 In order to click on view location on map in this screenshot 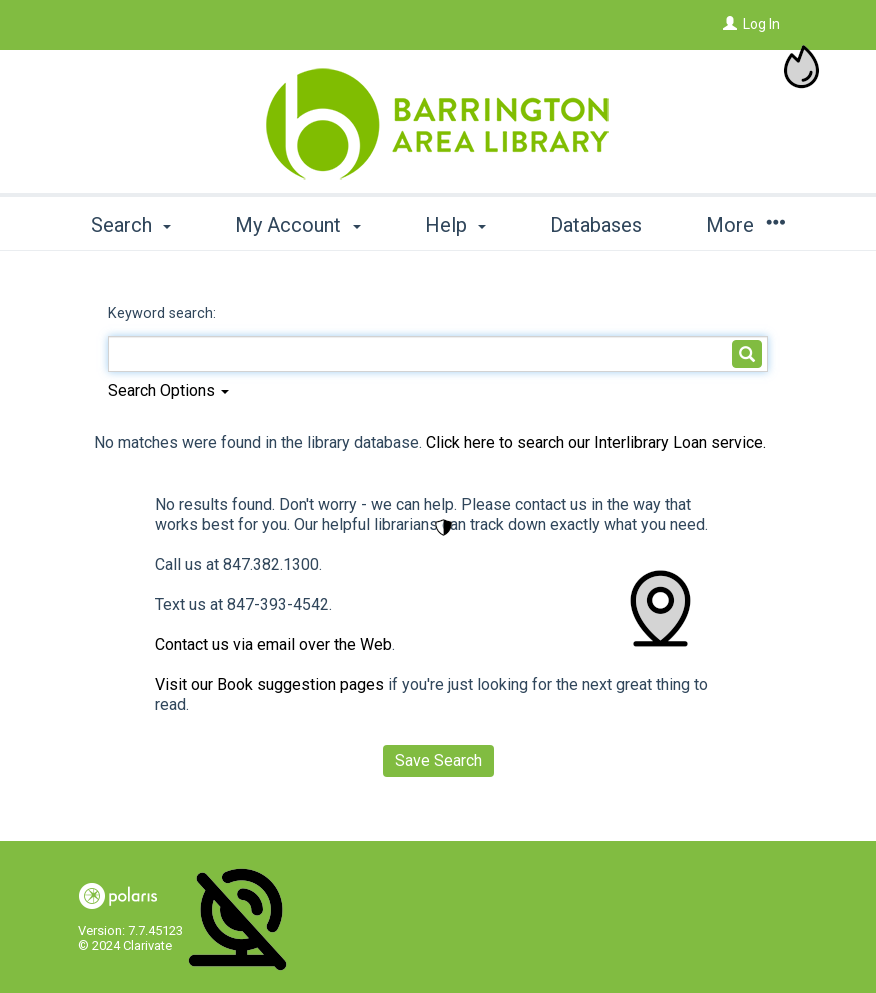, I will do `click(660, 608)`.